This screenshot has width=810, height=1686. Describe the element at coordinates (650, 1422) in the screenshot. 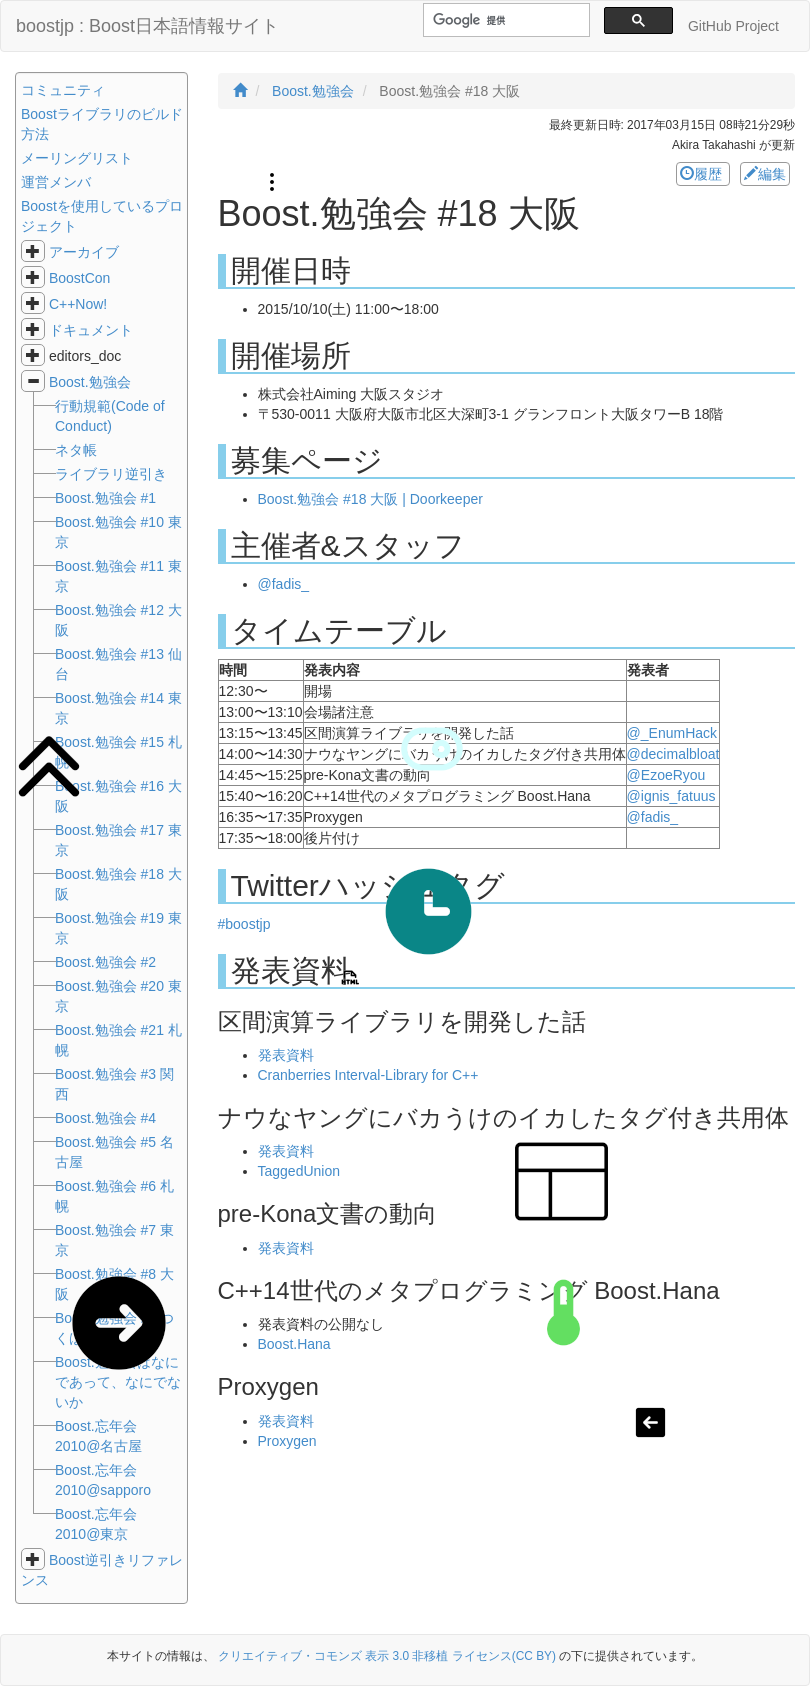

I see `go back to the previous screen` at that location.